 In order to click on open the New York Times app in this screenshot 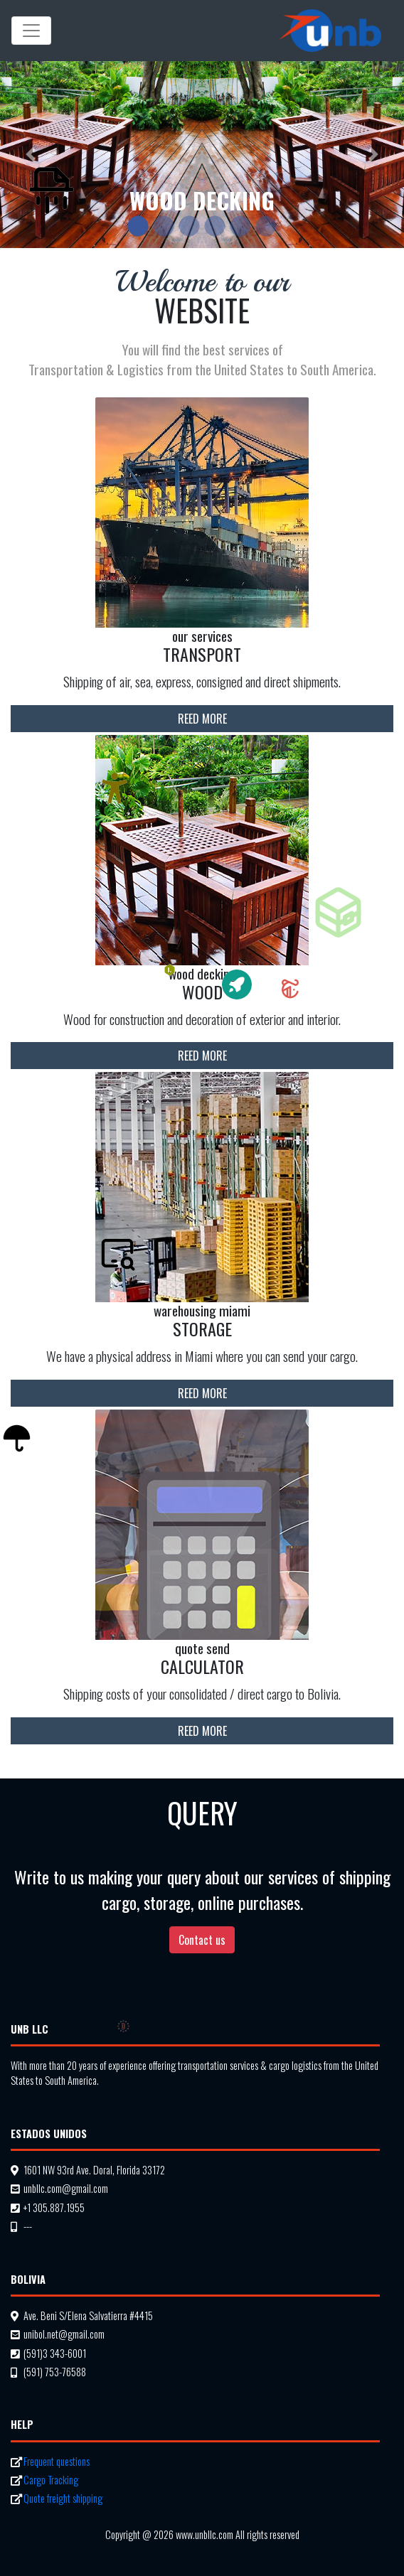, I will do `click(290, 989)`.